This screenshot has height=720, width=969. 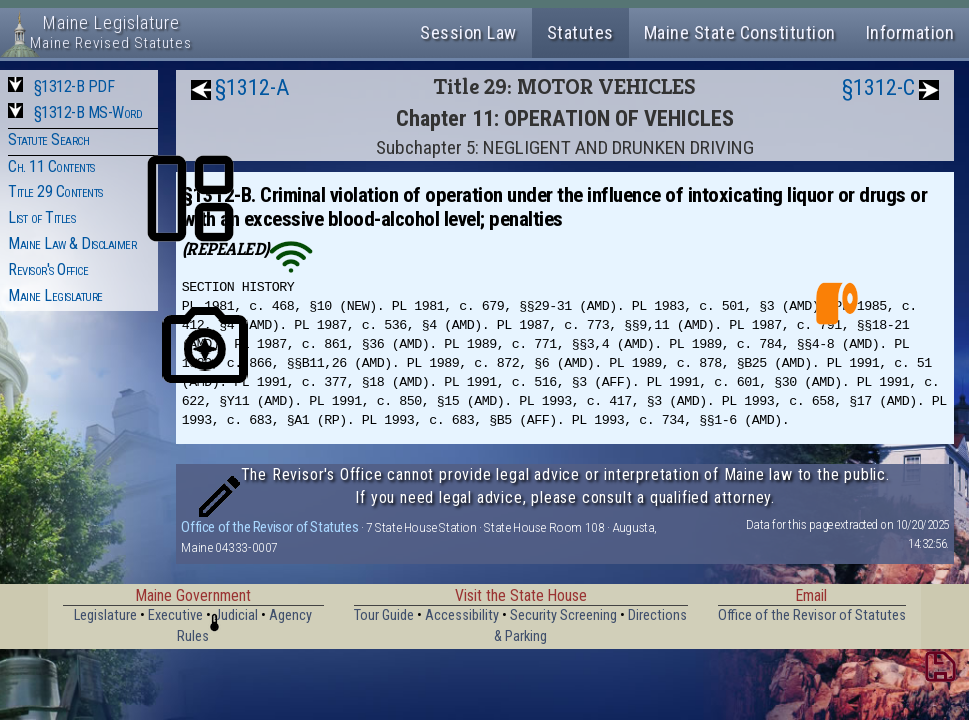 I want to click on save current file or document, so click(x=940, y=666).